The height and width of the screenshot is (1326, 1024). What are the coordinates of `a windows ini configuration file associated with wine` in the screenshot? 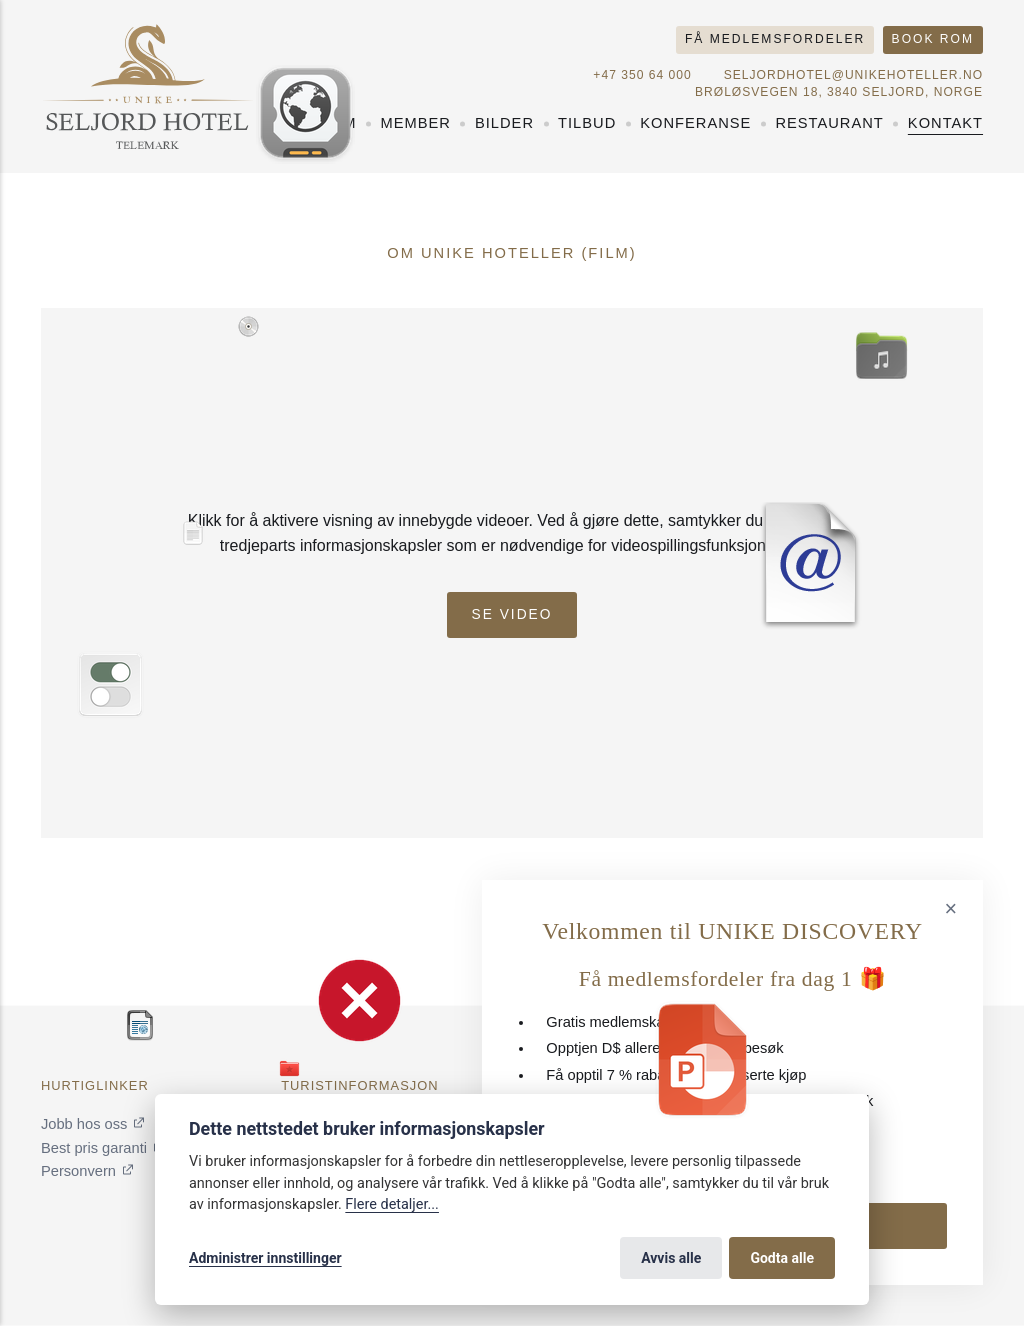 It's located at (193, 533).